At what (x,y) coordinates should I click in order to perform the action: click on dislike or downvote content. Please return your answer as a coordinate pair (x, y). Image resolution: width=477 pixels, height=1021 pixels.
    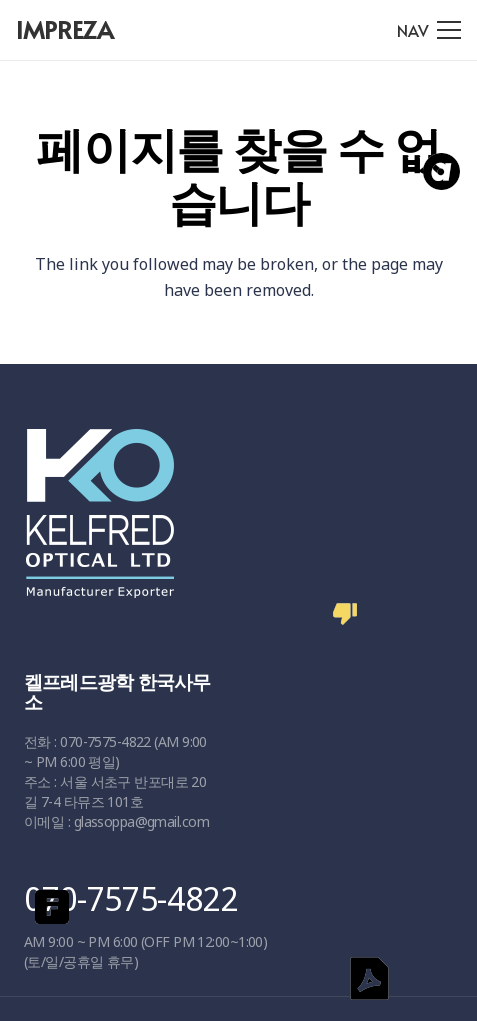
    Looking at the image, I should click on (345, 613).